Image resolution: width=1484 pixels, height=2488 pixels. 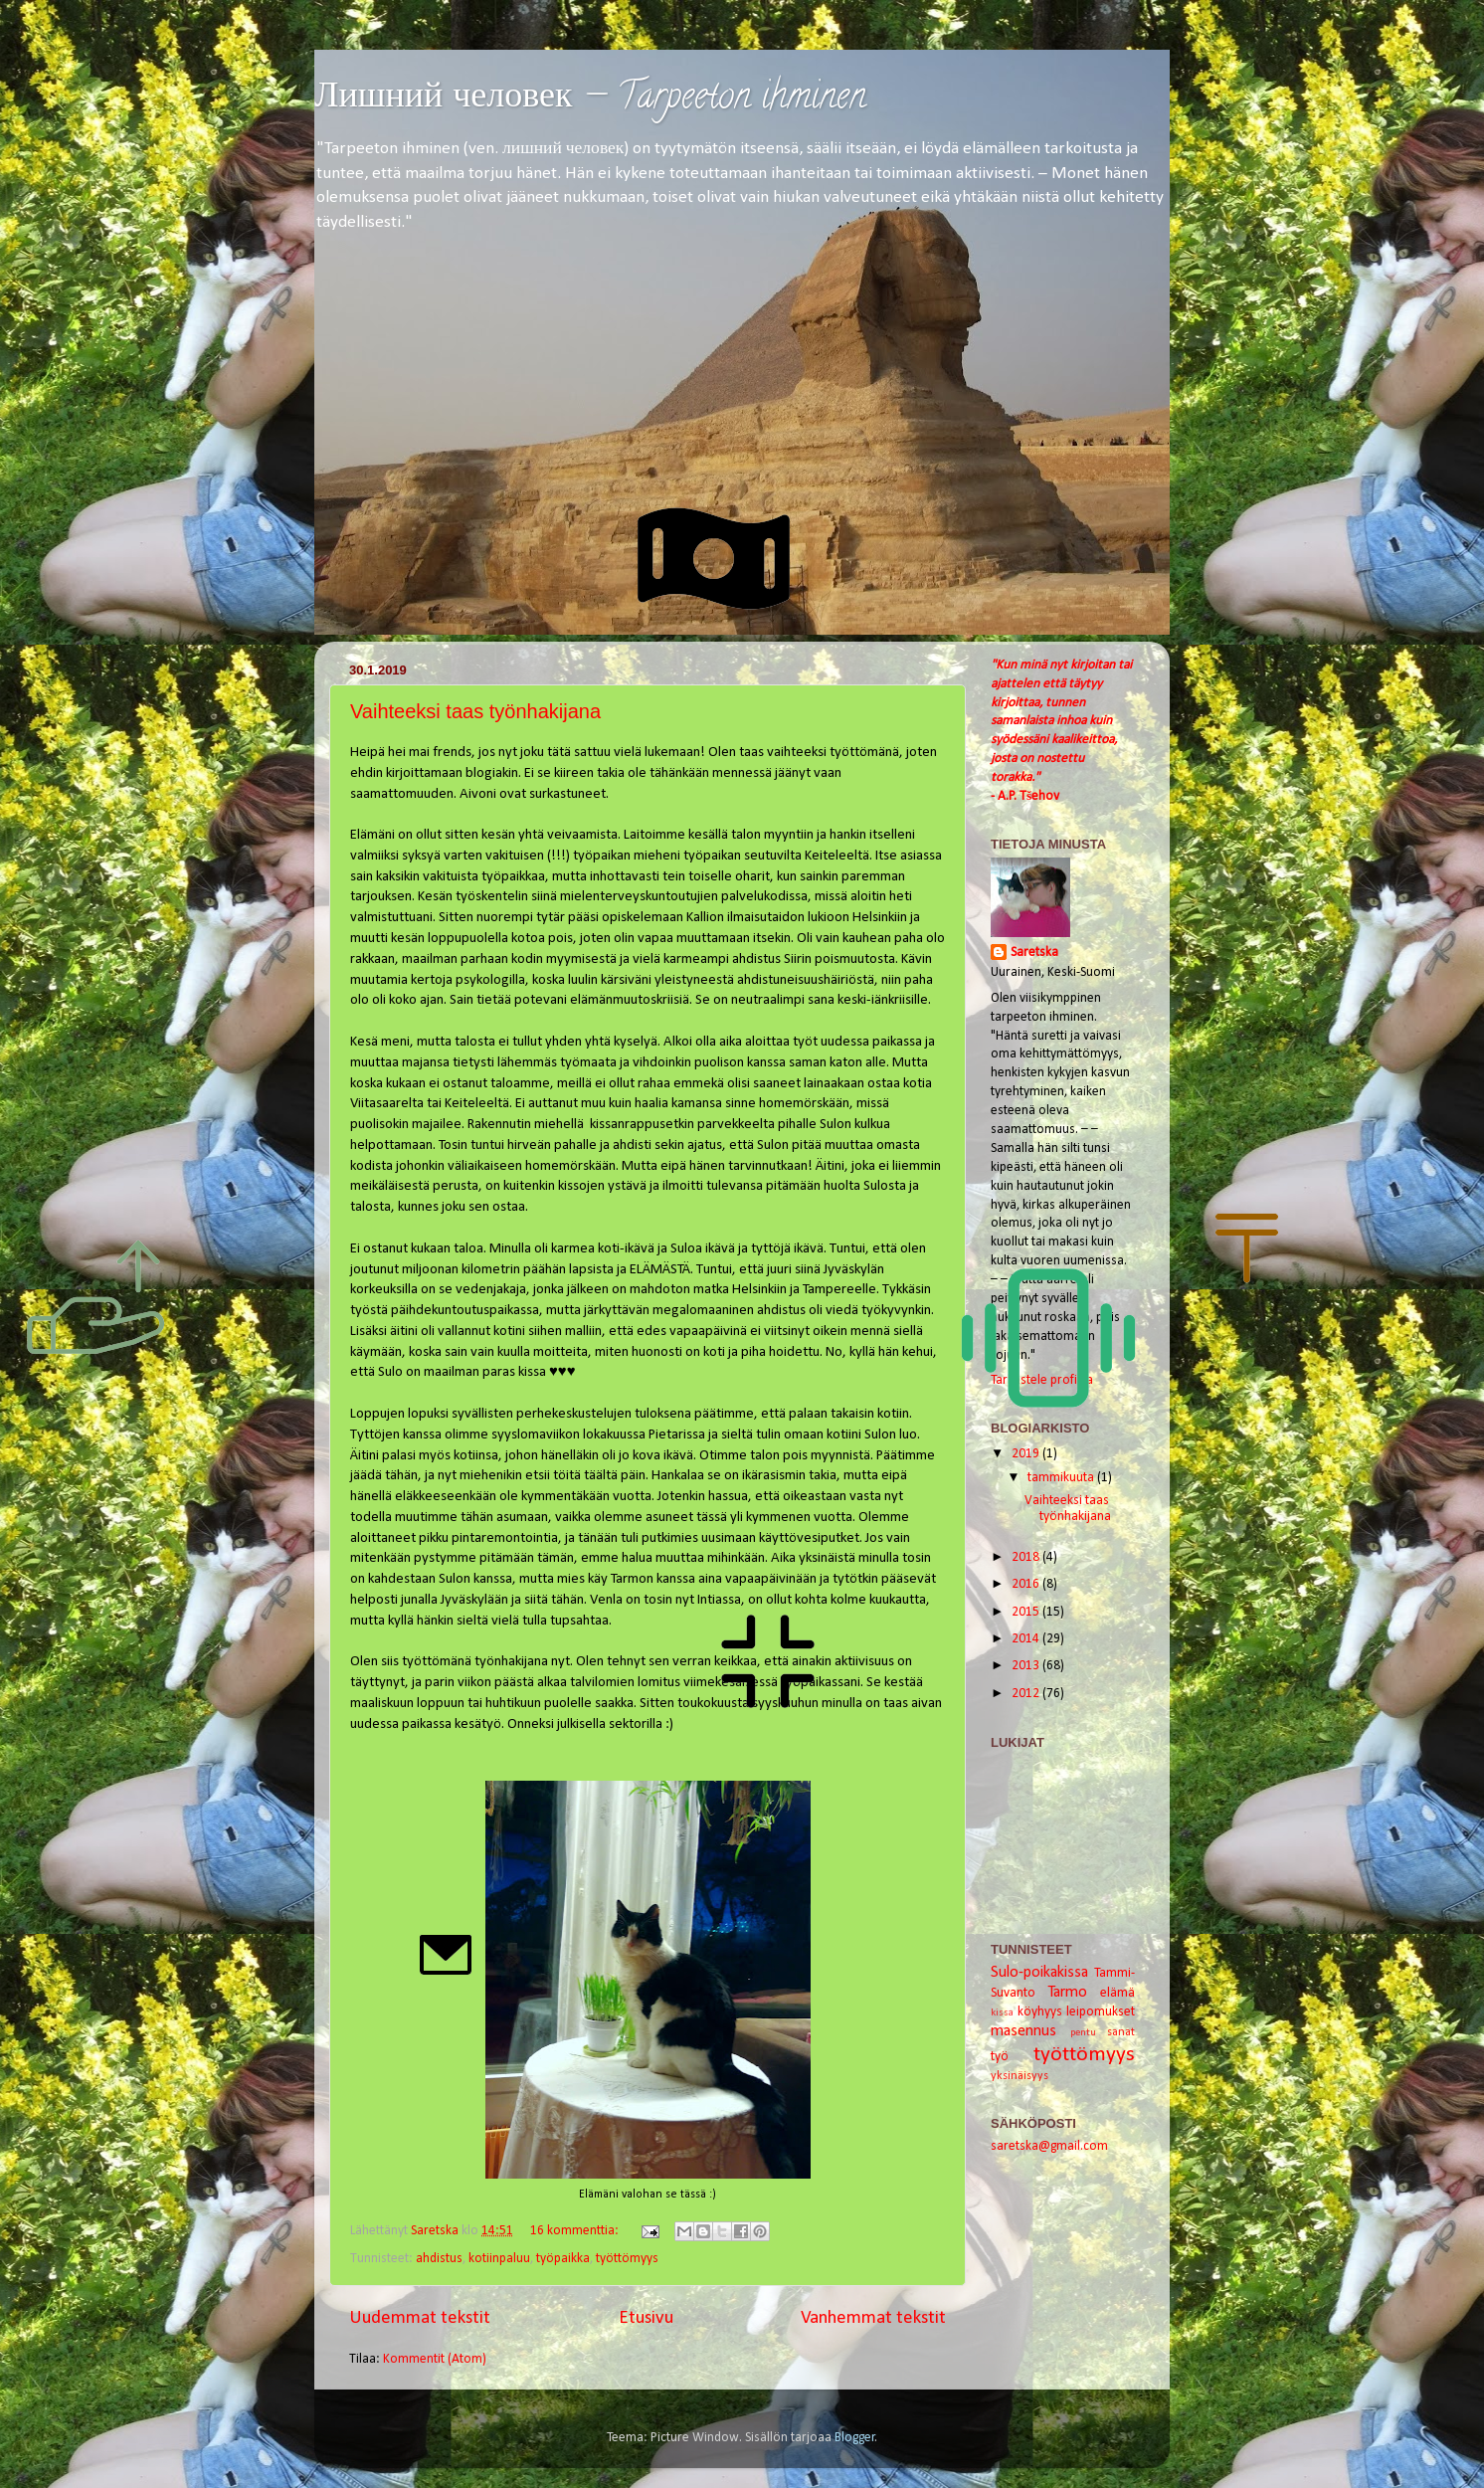 What do you see at coordinates (1048, 1338) in the screenshot?
I see `enable vibrate mode on your device` at bounding box center [1048, 1338].